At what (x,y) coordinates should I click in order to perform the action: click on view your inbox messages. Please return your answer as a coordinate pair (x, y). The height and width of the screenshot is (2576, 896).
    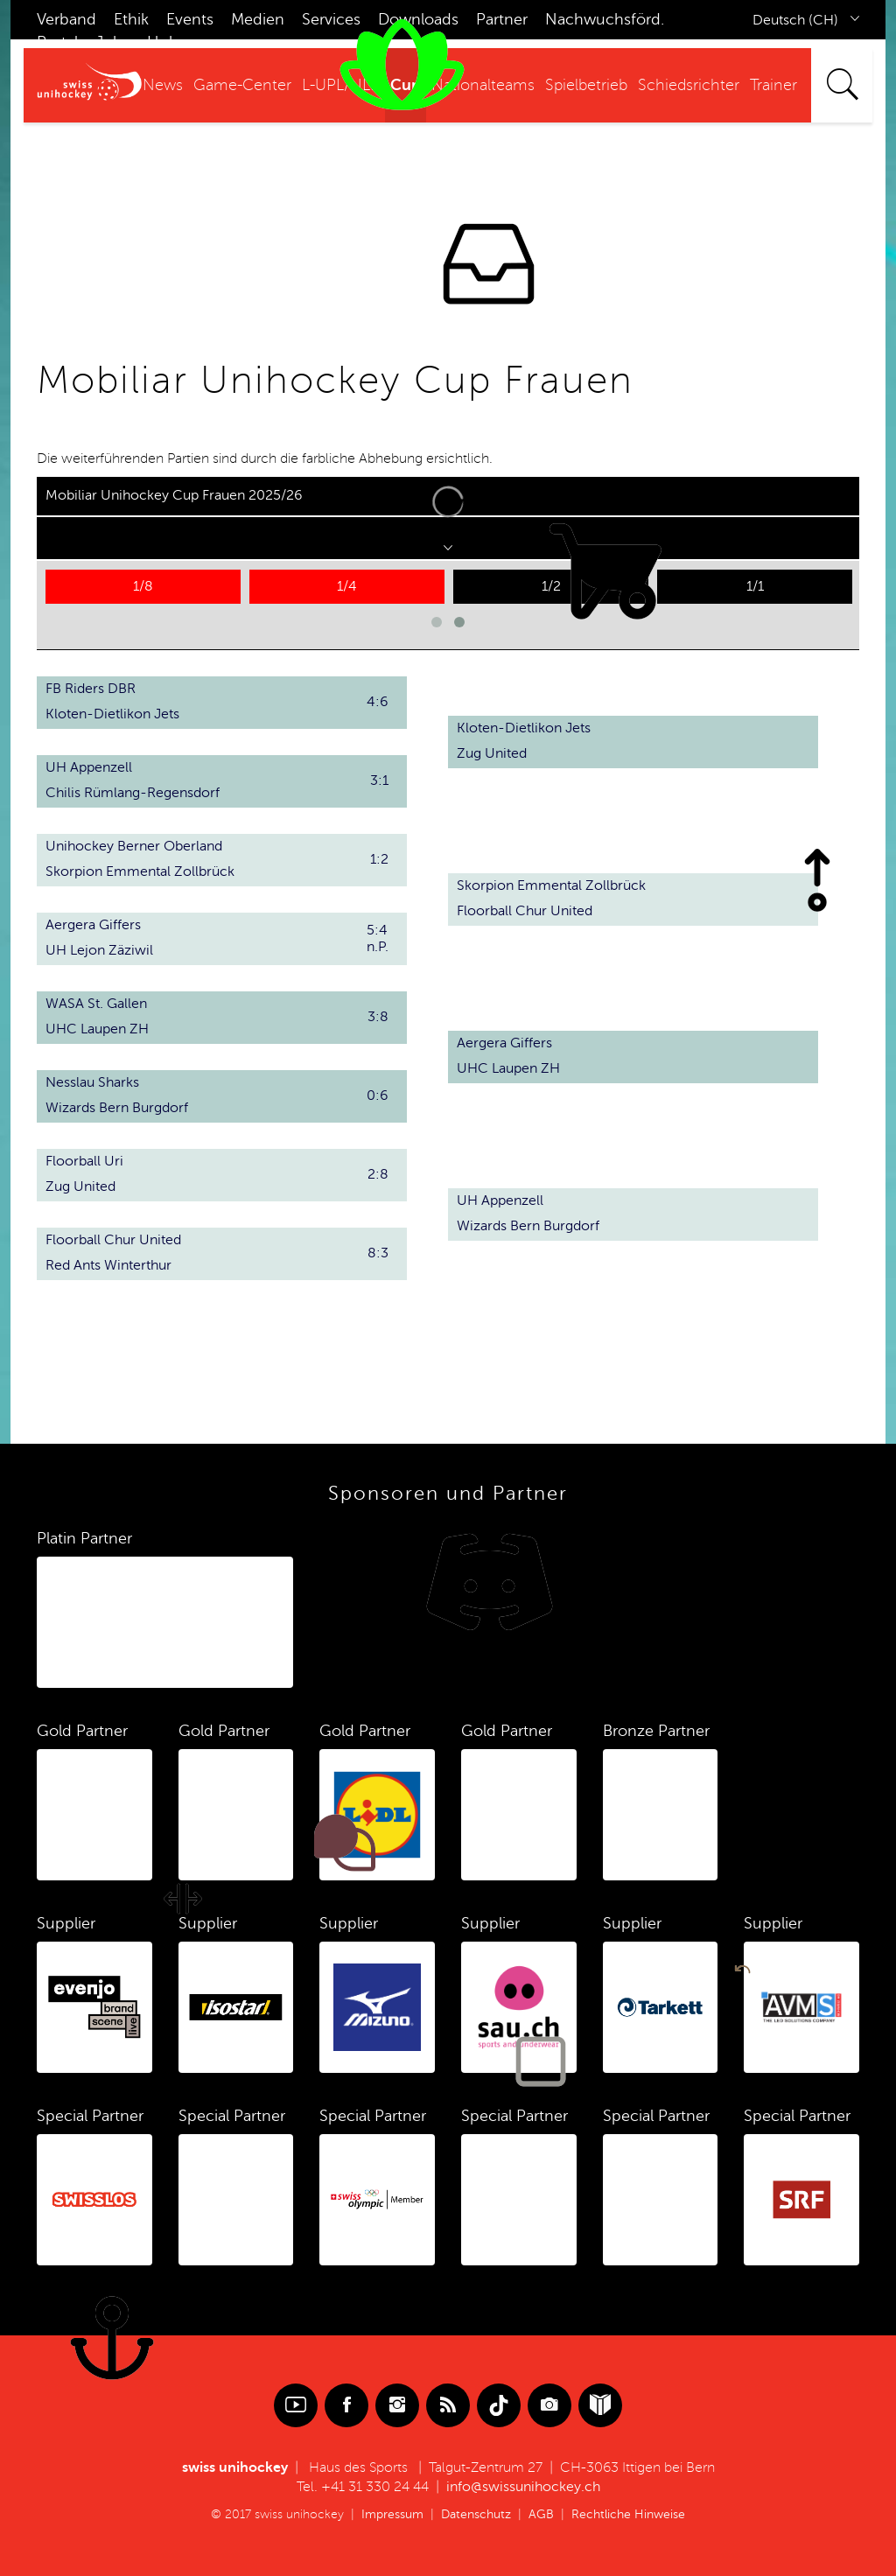
    Looking at the image, I should click on (488, 262).